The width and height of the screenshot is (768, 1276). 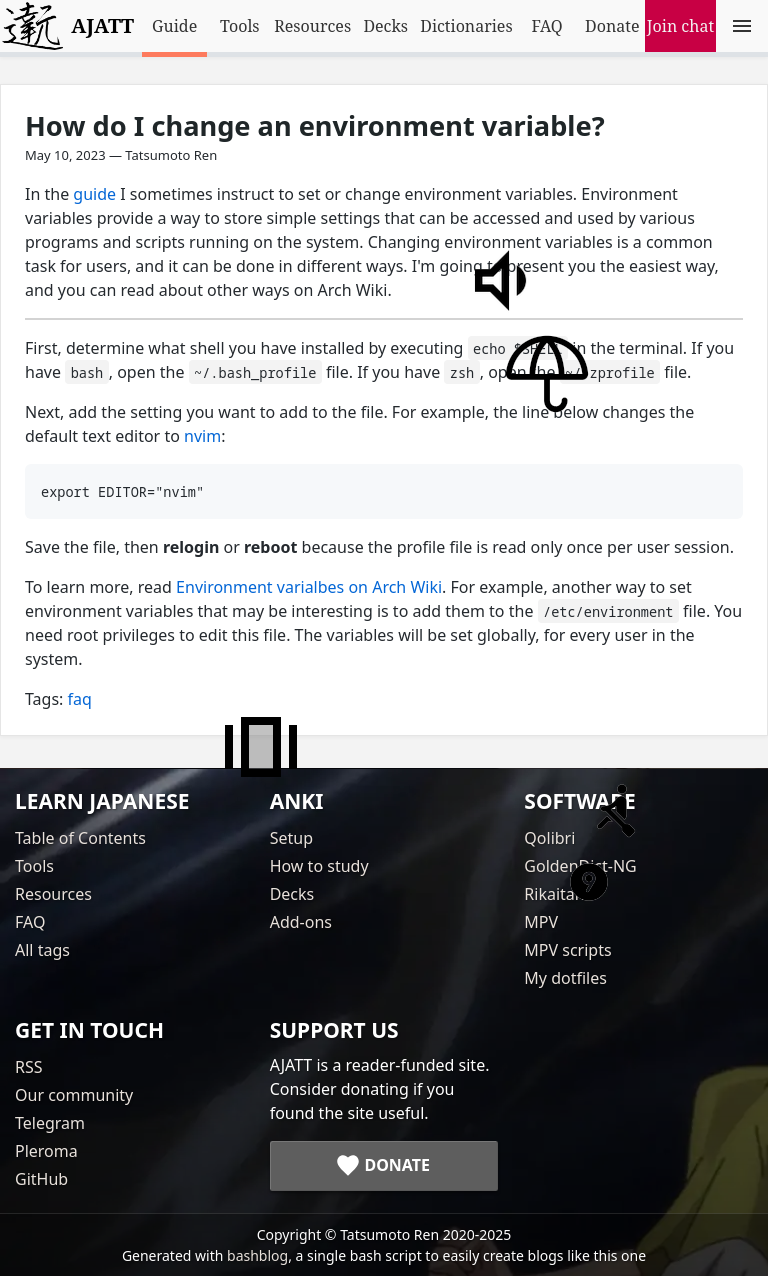 What do you see at coordinates (501, 280) in the screenshot?
I see `decrease audio volume` at bounding box center [501, 280].